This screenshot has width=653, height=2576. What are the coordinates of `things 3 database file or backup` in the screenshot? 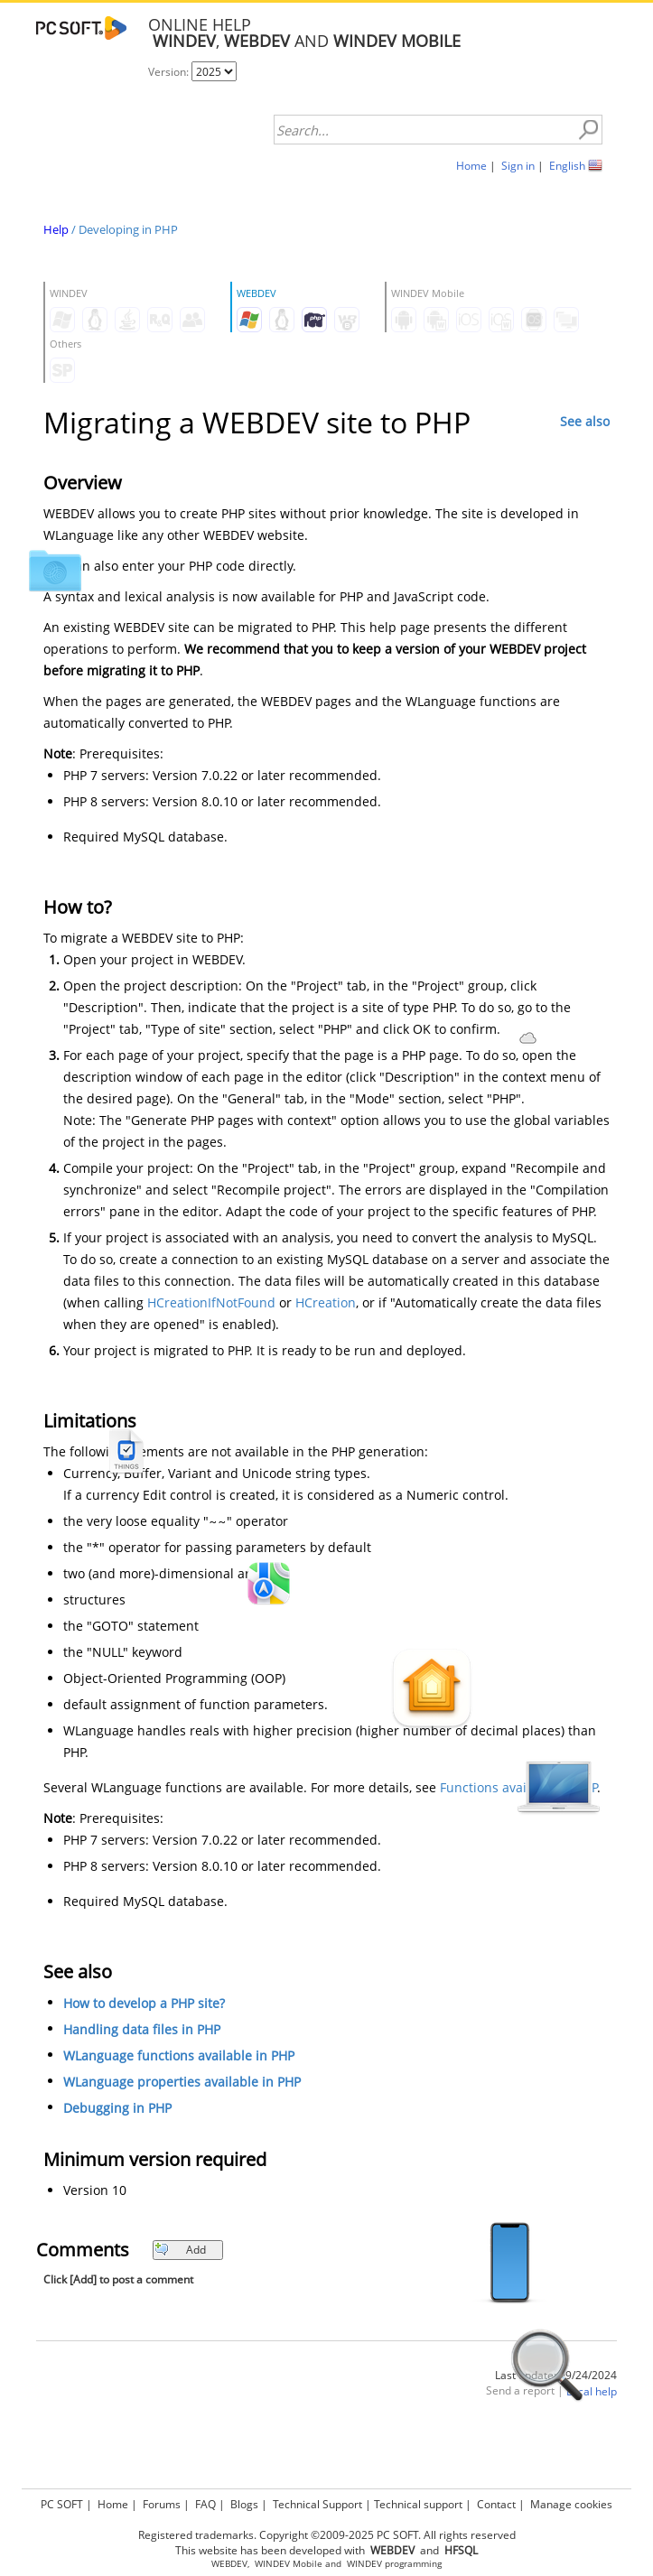 It's located at (126, 1451).